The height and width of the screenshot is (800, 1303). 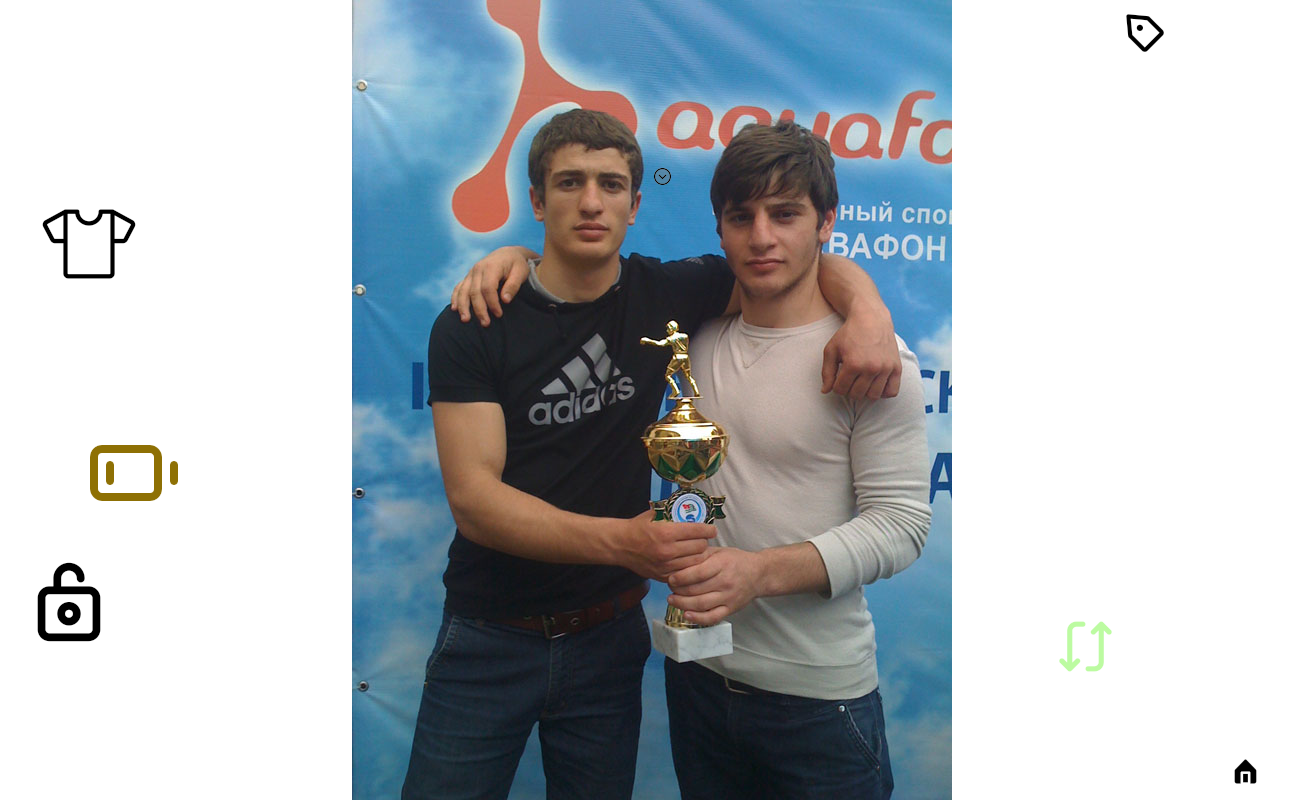 What do you see at coordinates (1143, 31) in the screenshot?
I see `view or manage tags` at bounding box center [1143, 31].